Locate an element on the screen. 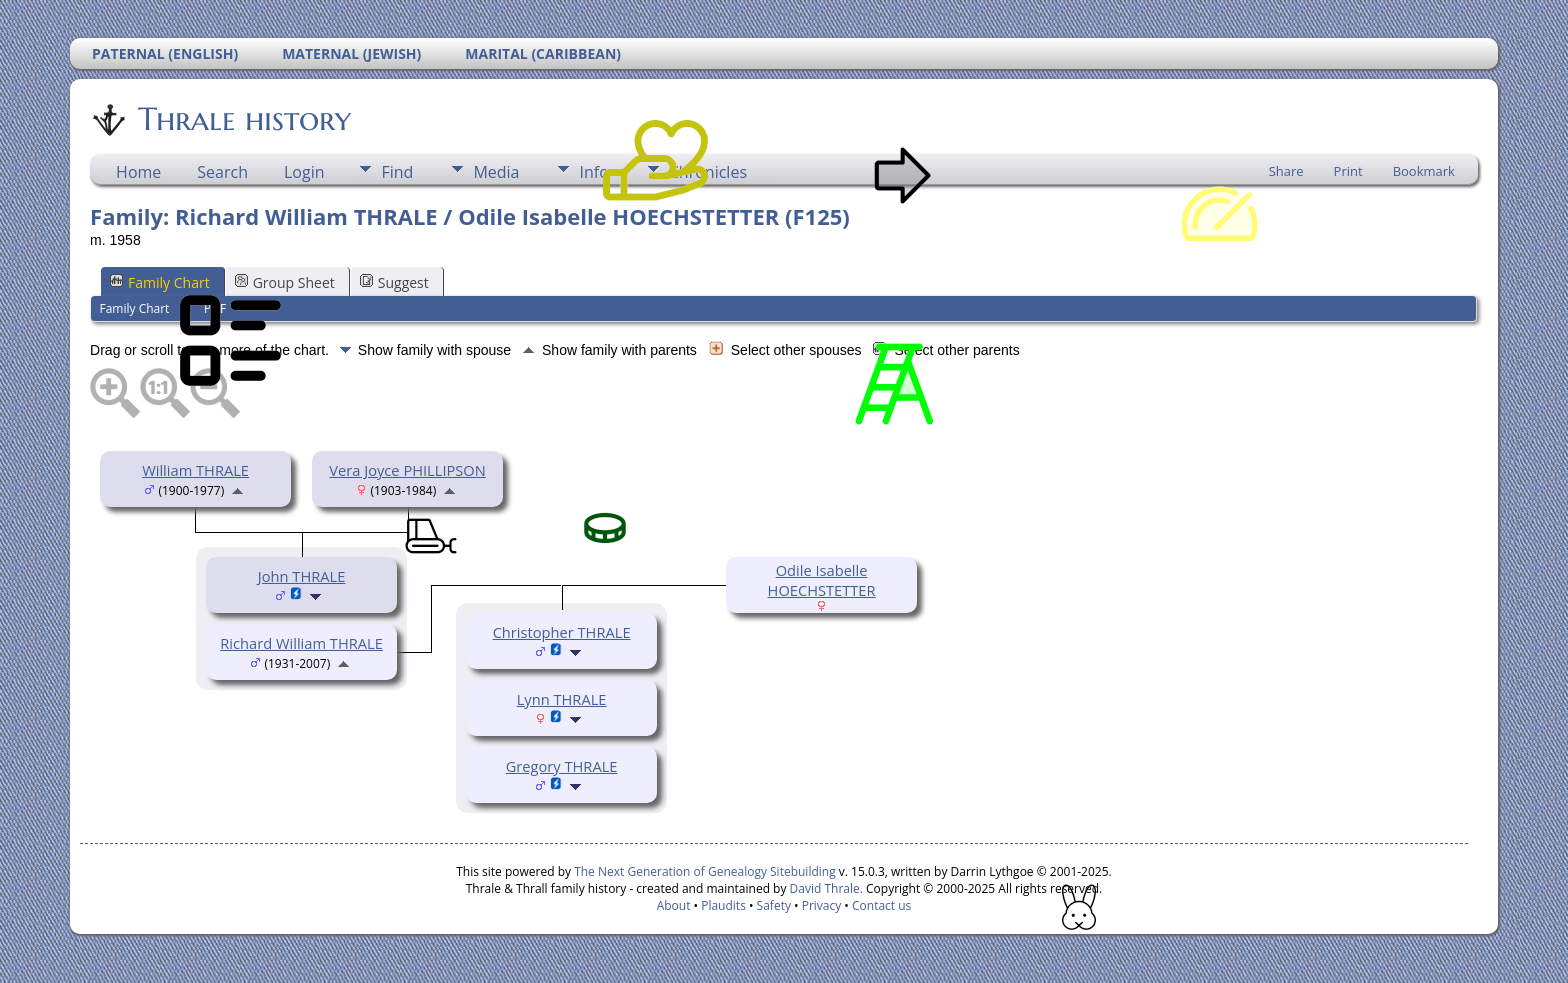 This screenshot has height=983, width=1568. view speed or performance metrics is located at coordinates (1219, 216).